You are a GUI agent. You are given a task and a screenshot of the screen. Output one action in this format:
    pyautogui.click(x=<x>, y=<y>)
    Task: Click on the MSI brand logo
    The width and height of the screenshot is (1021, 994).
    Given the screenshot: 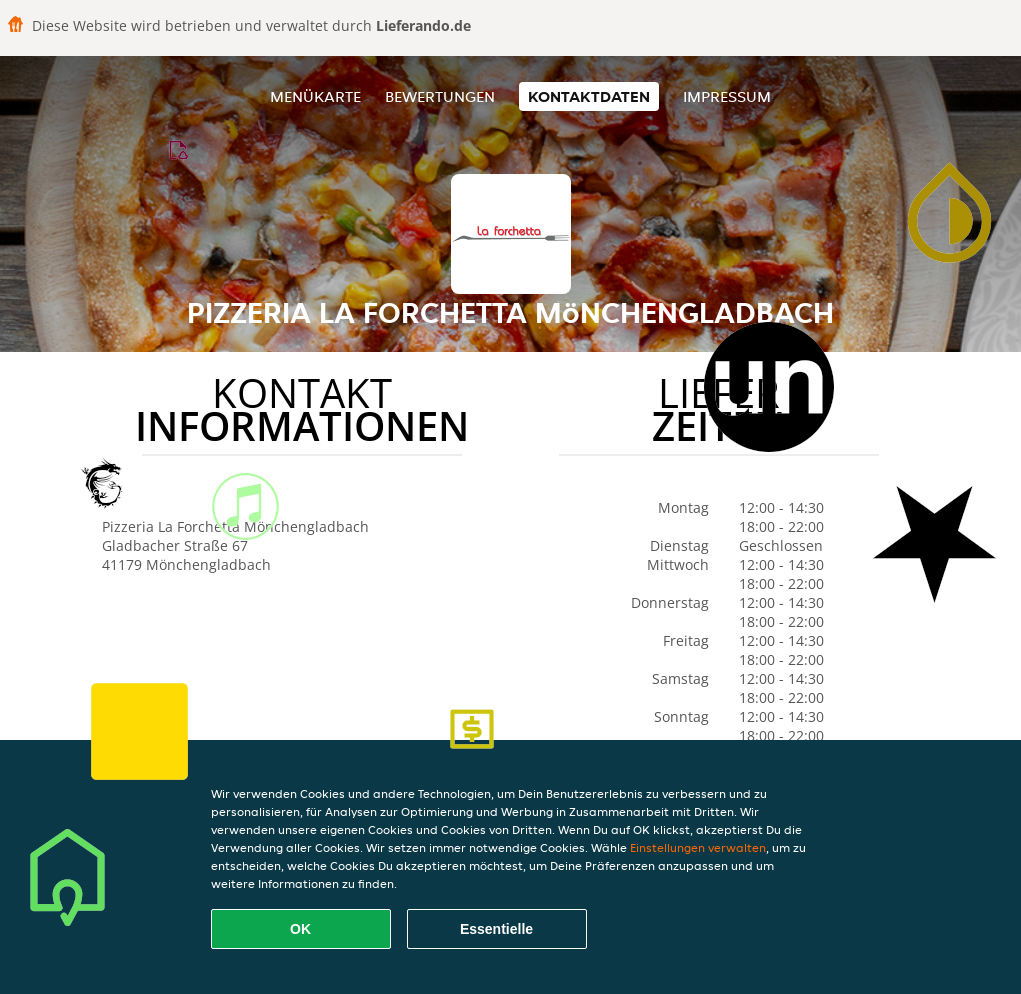 What is the action you would take?
    pyautogui.click(x=101, y=483)
    